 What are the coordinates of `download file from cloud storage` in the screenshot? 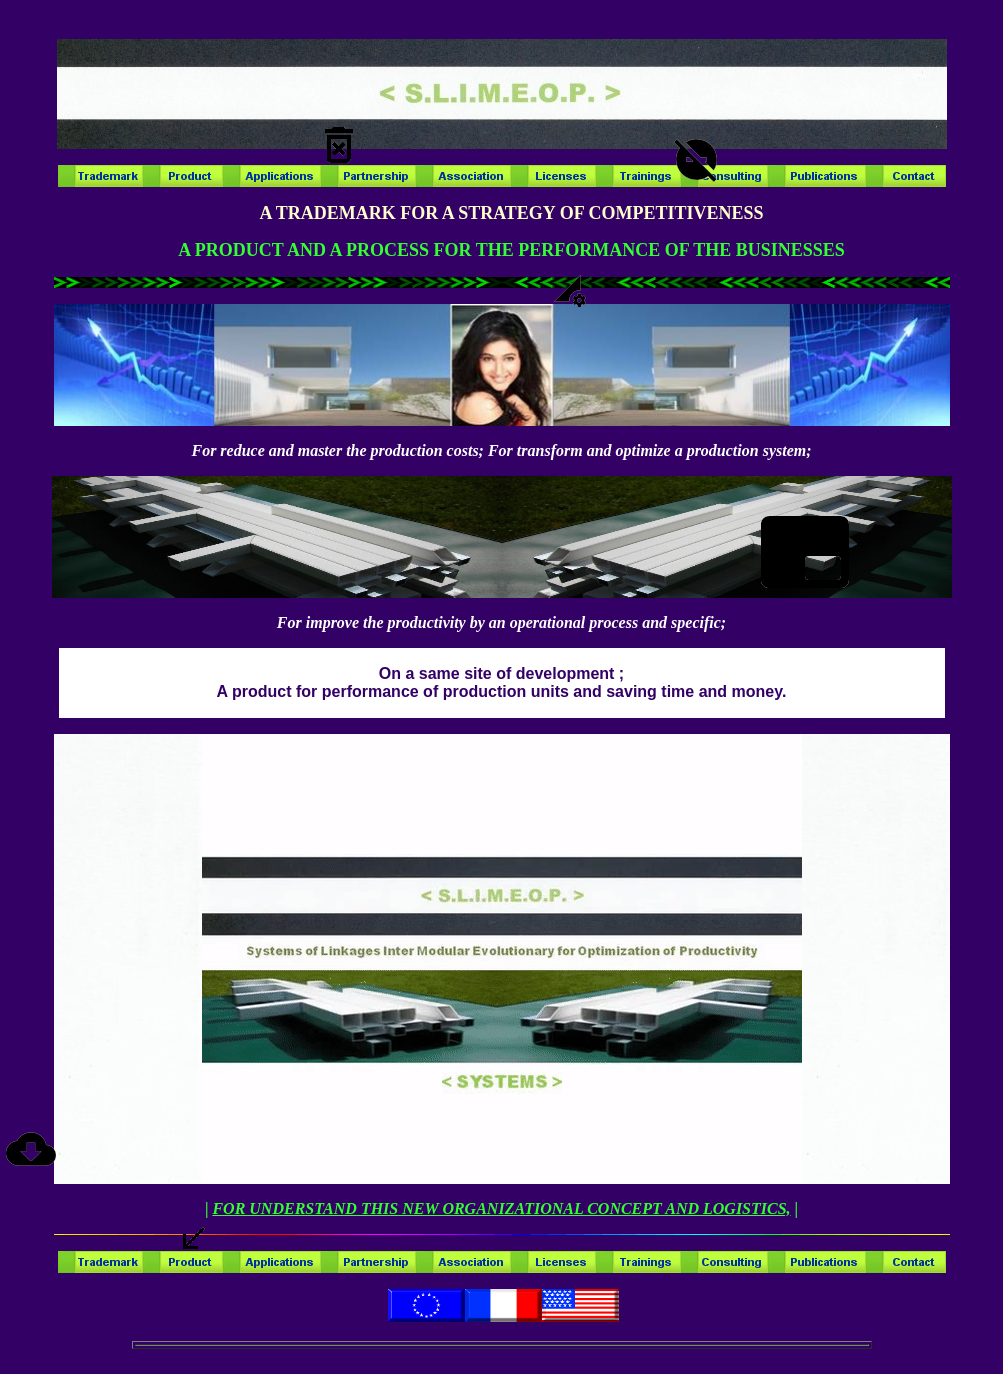 It's located at (31, 1149).